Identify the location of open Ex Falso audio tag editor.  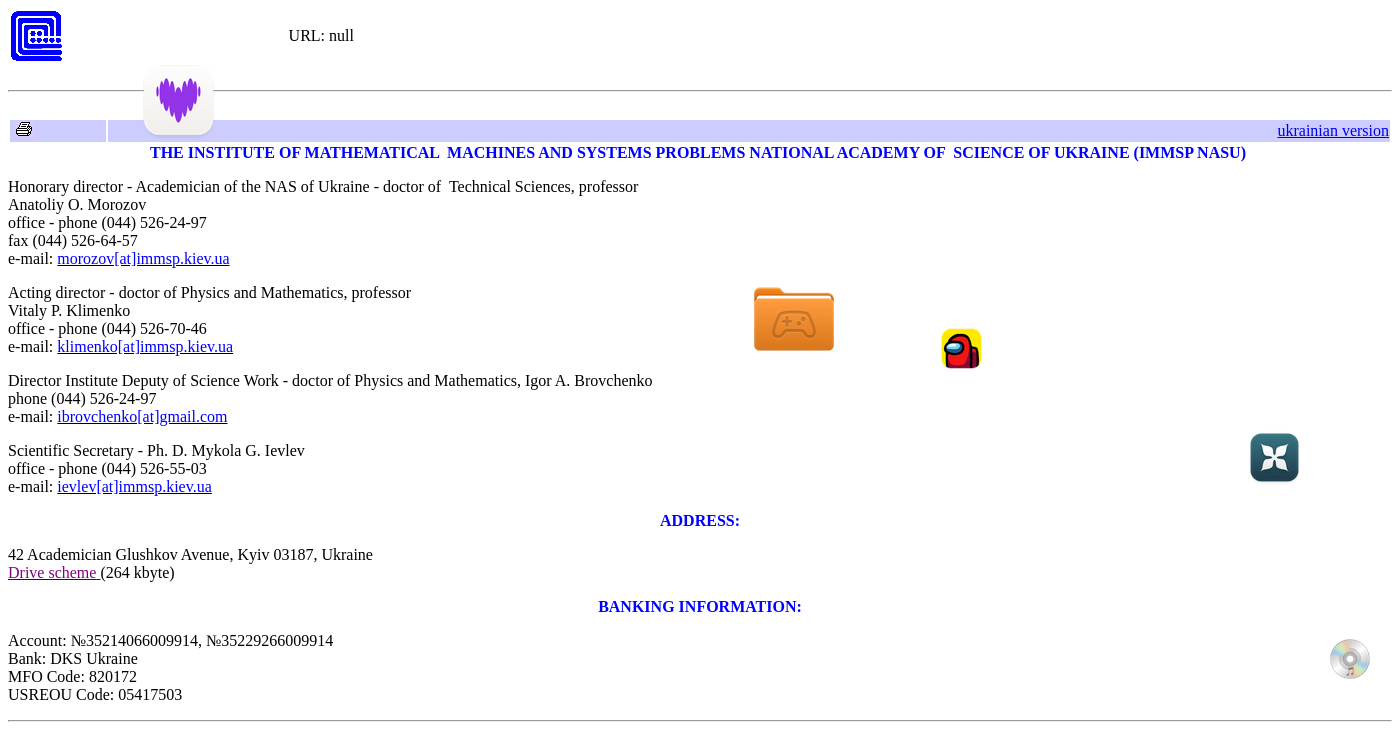
(1274, 457).